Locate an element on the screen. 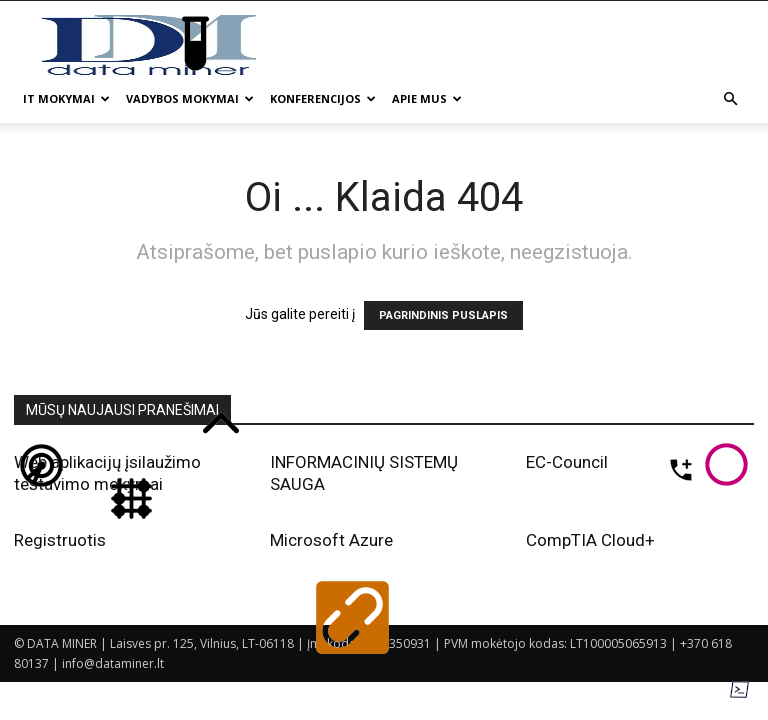 The width and height of the screenshot is (768, 720). view data grid or chart visualization is located at coordinates (131, 498).